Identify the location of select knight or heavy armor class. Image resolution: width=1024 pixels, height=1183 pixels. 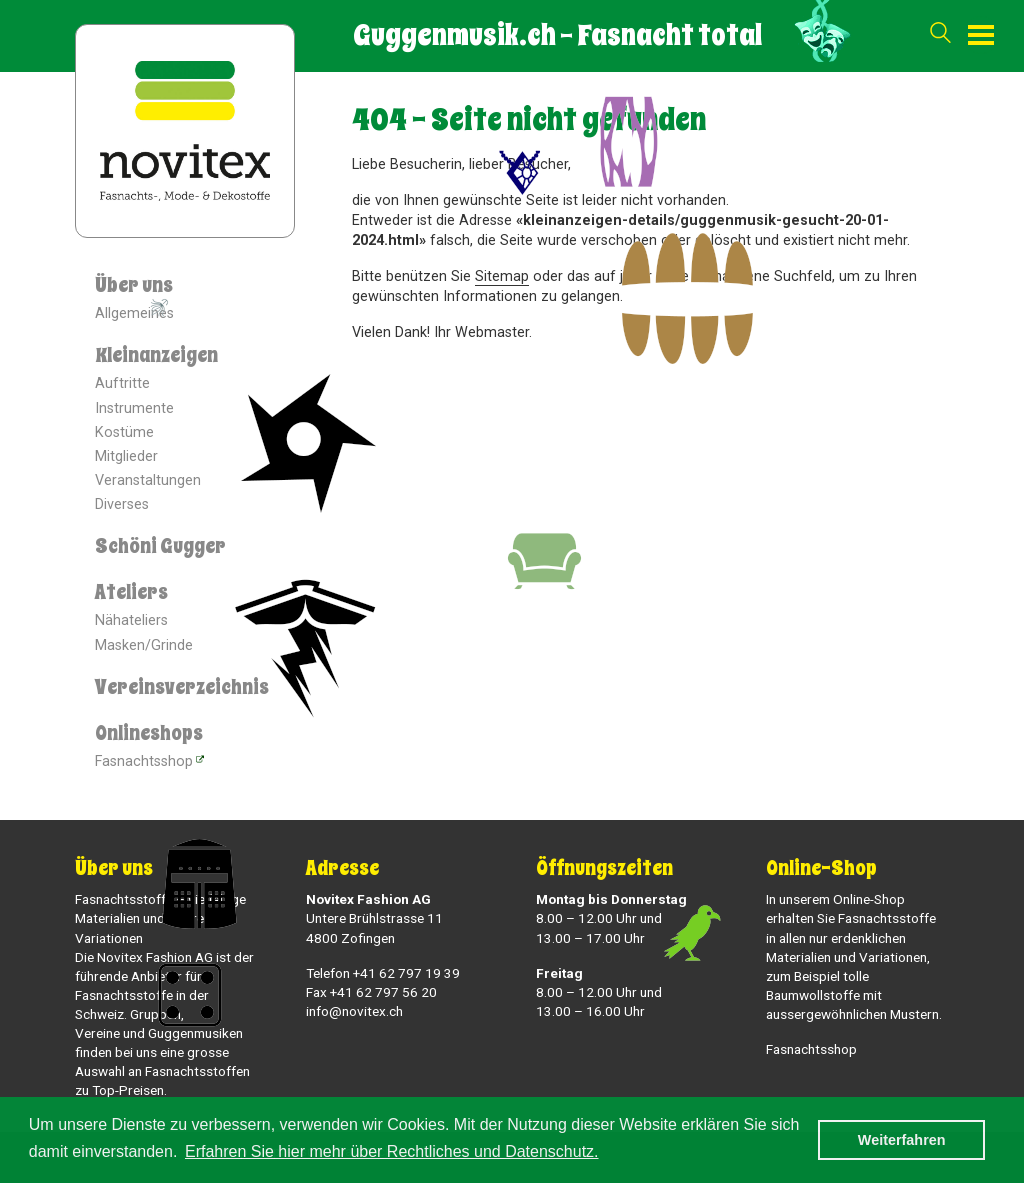
(199, 885).